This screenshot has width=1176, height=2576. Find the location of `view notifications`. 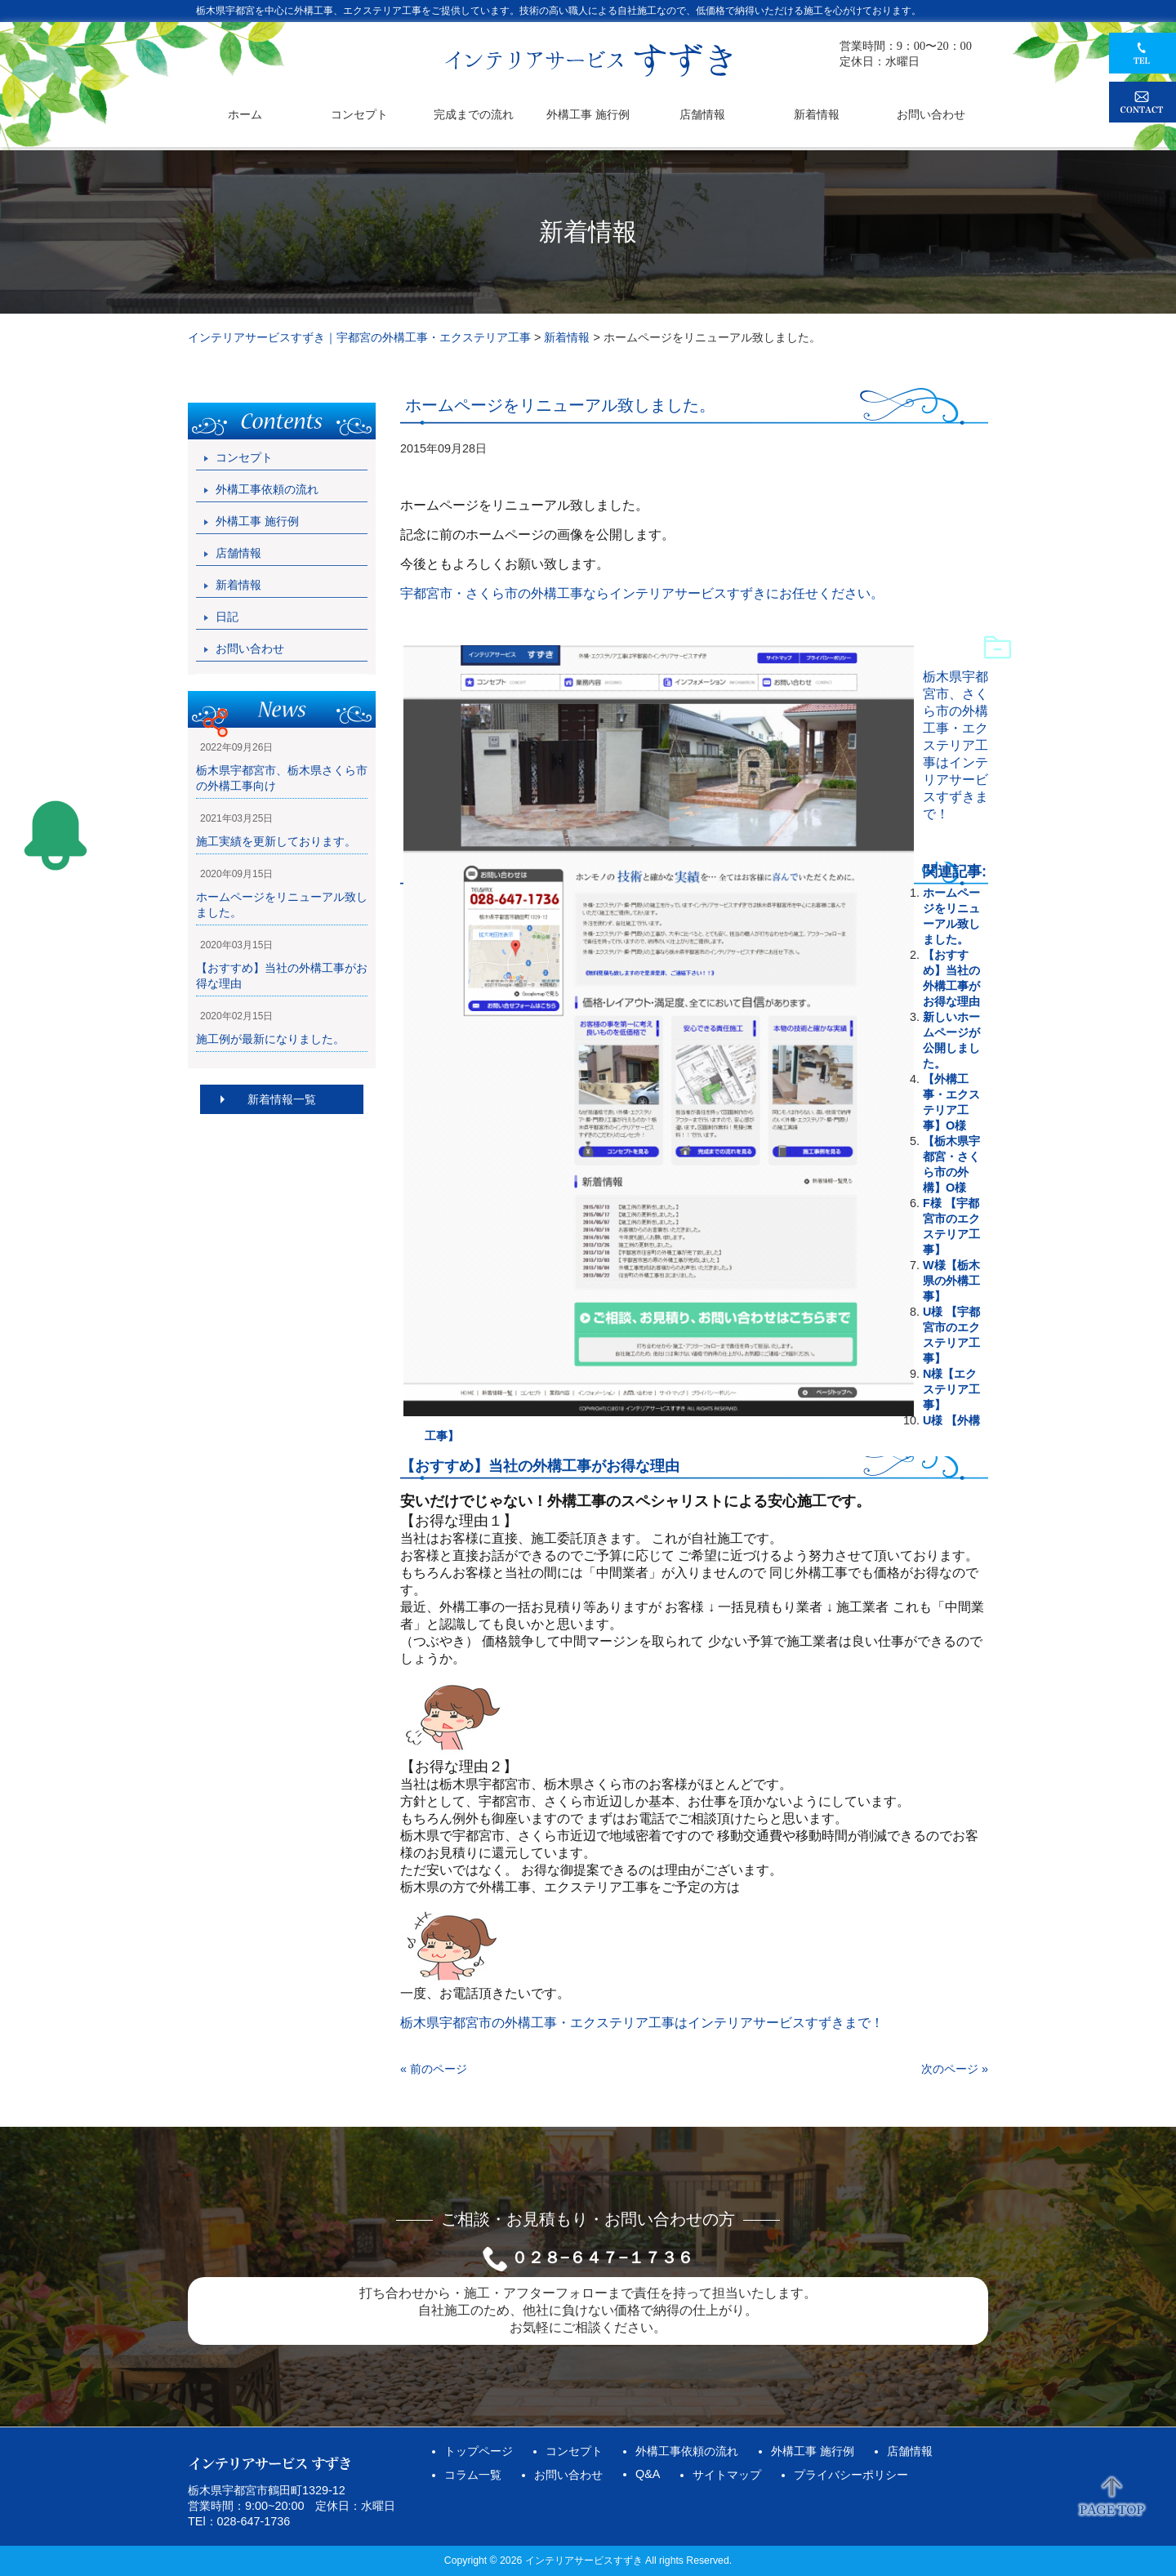

view notifications is located at coordinates (56, 836).